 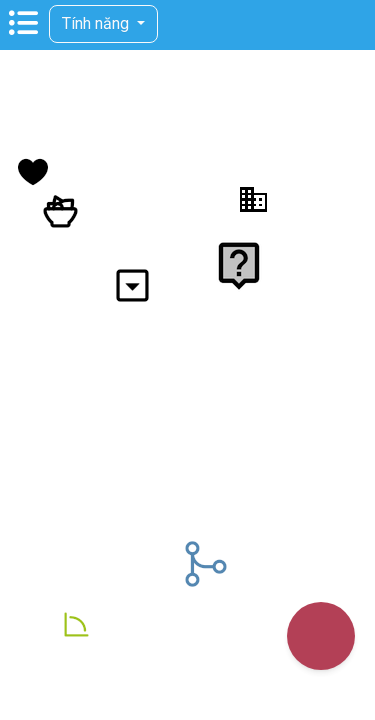 I want to click on open a dropdown menu, so click(x=132, y=285).